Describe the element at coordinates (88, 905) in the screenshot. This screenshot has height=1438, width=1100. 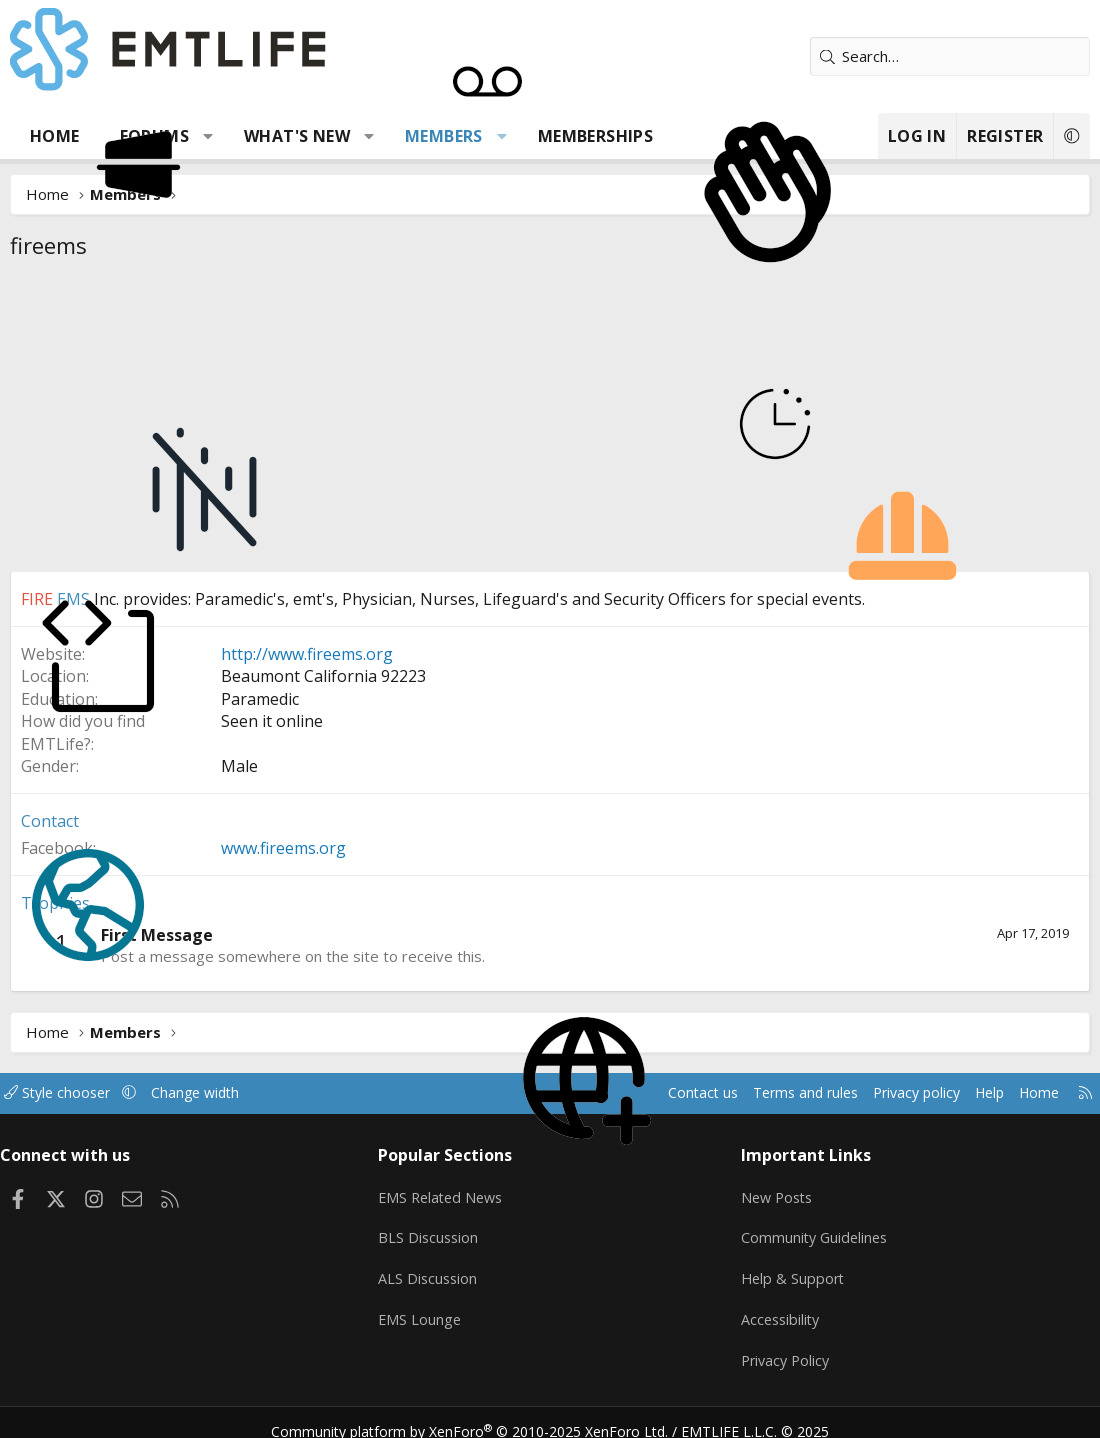
I see `switch to western hemisphere region` at that location.